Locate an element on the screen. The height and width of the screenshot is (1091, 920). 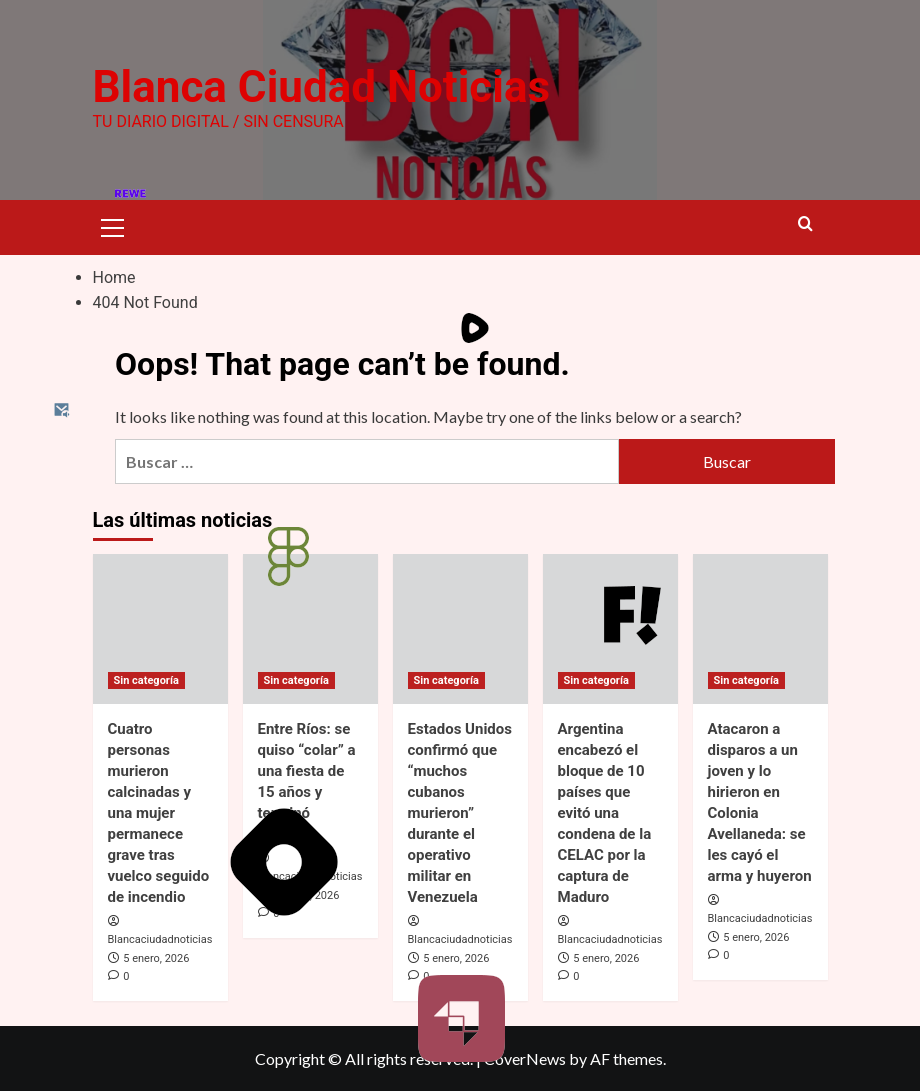
open Figma design file is located at coordinates (288, 556).